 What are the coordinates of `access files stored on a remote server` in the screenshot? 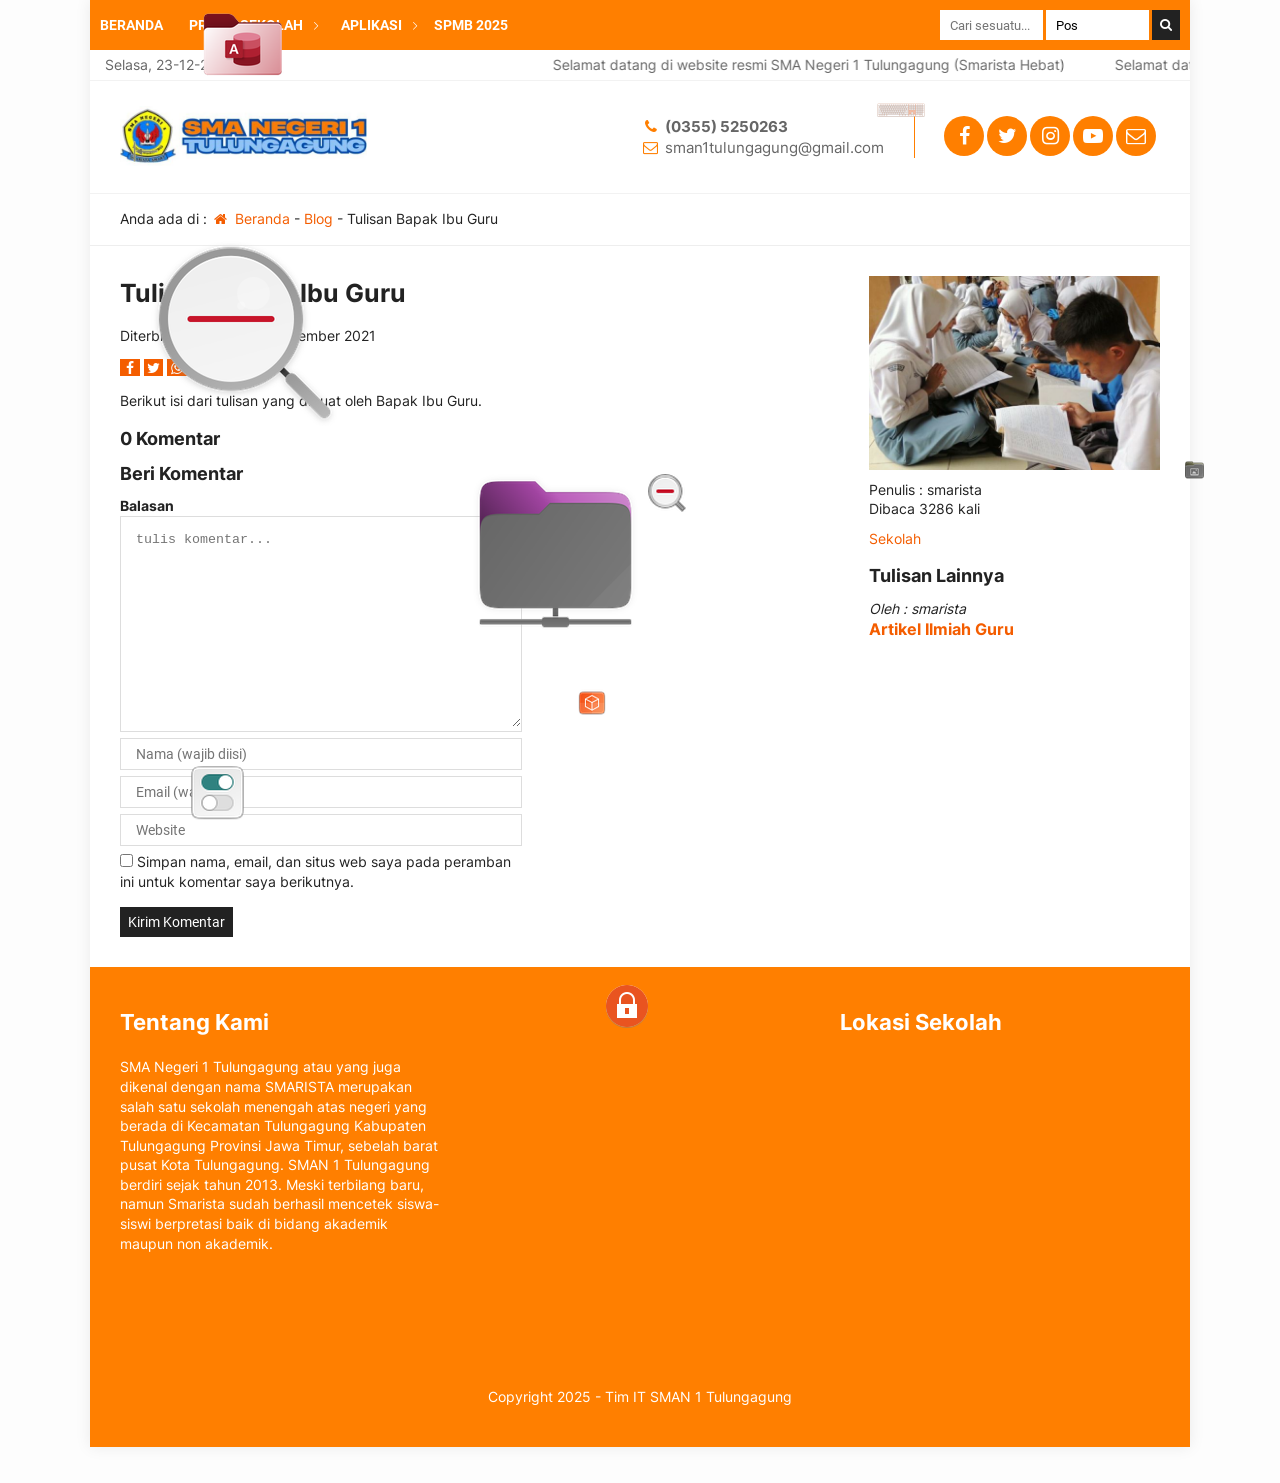 It's located at (555, 551).